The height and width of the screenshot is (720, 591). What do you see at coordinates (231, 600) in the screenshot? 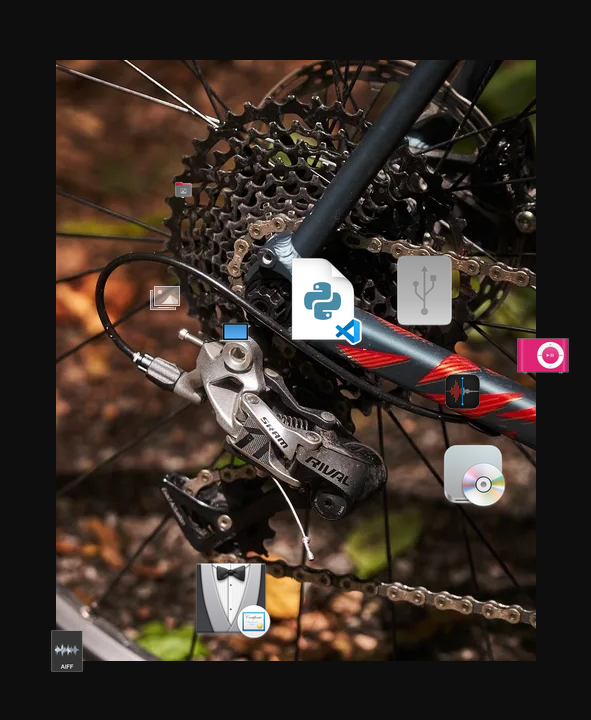
I see `manage digital certificates and security credentials` at bounding box center [231, 600].